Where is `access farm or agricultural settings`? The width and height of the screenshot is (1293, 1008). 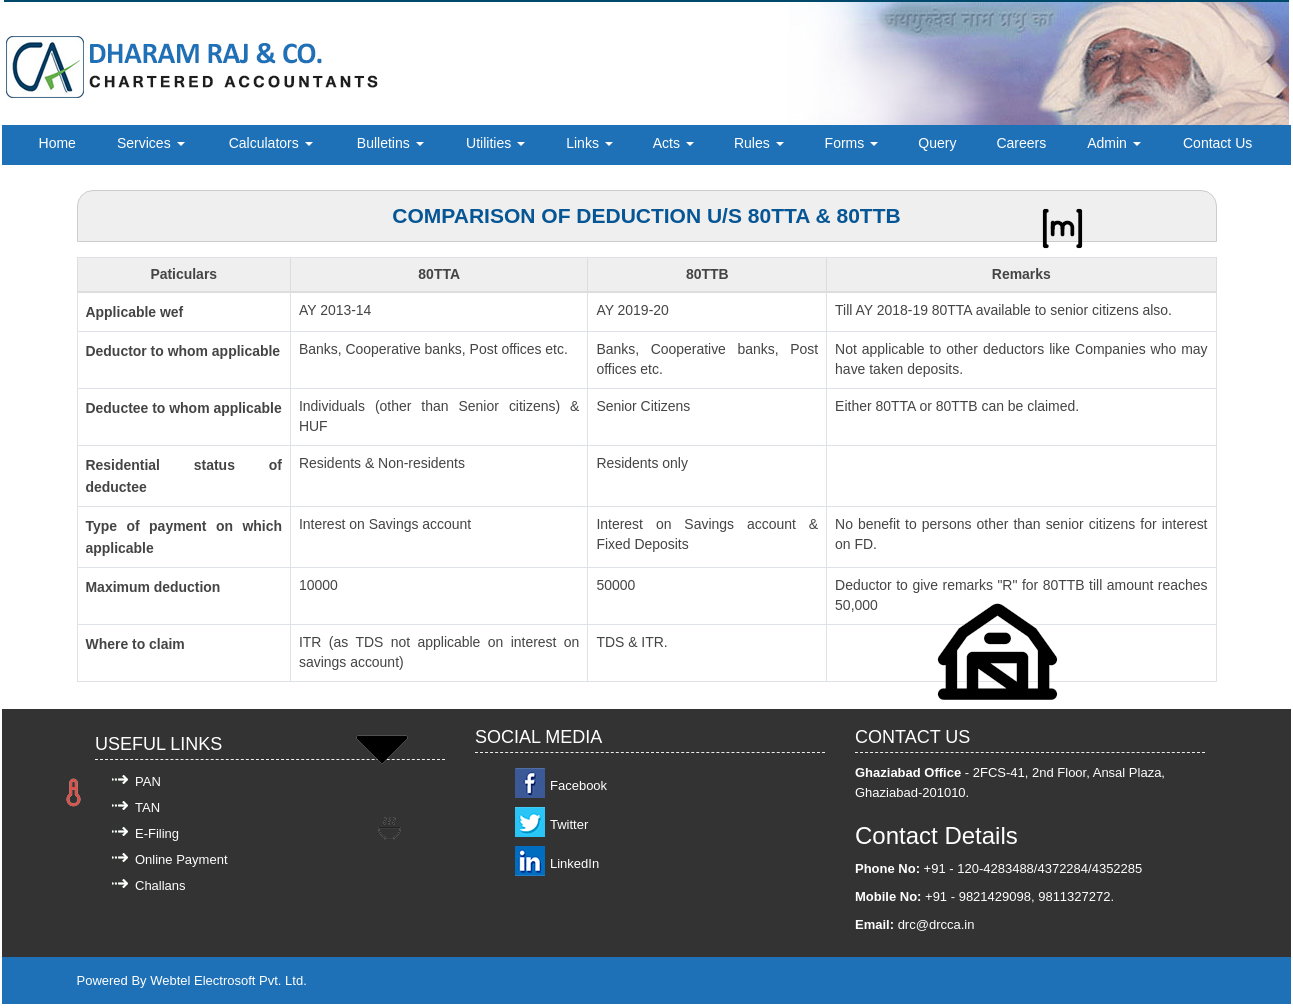
access farm or agricultural settings is located at coordinates (997, 659).